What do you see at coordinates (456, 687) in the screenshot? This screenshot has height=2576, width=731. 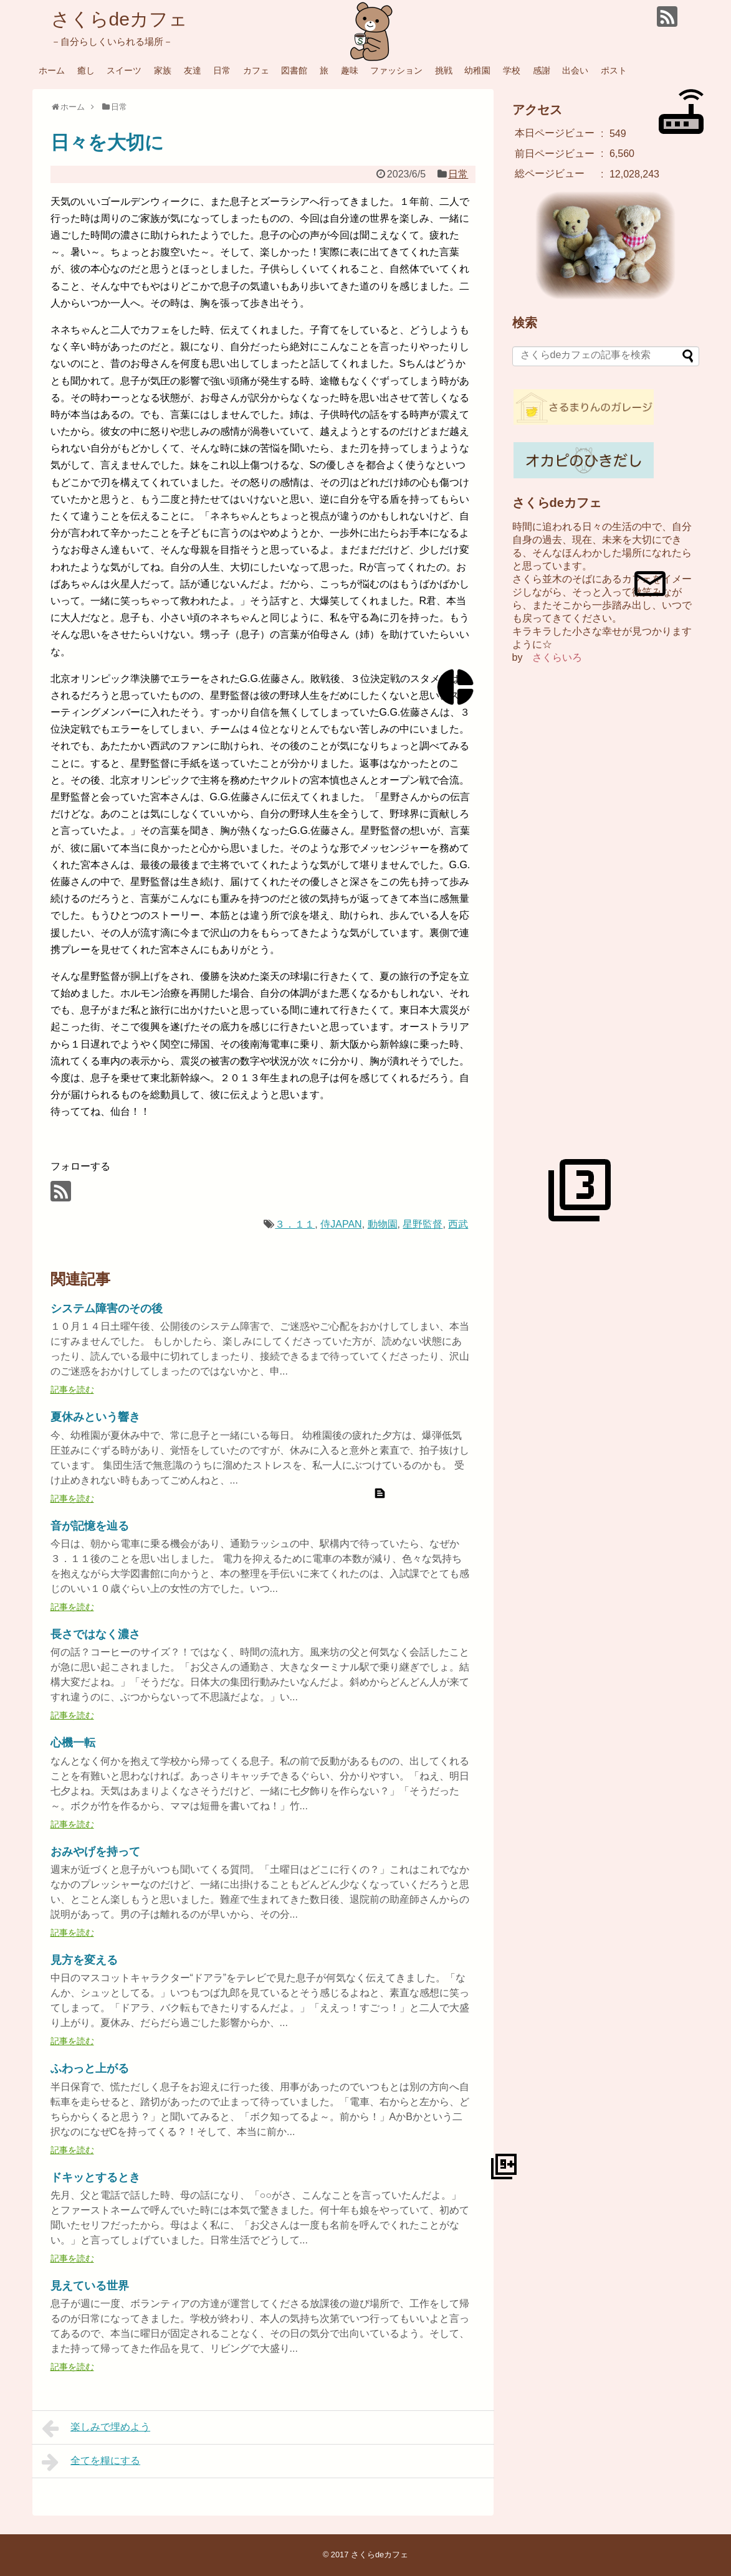 I see `view data breakdown or statistics` at bounding box center [456, 687].